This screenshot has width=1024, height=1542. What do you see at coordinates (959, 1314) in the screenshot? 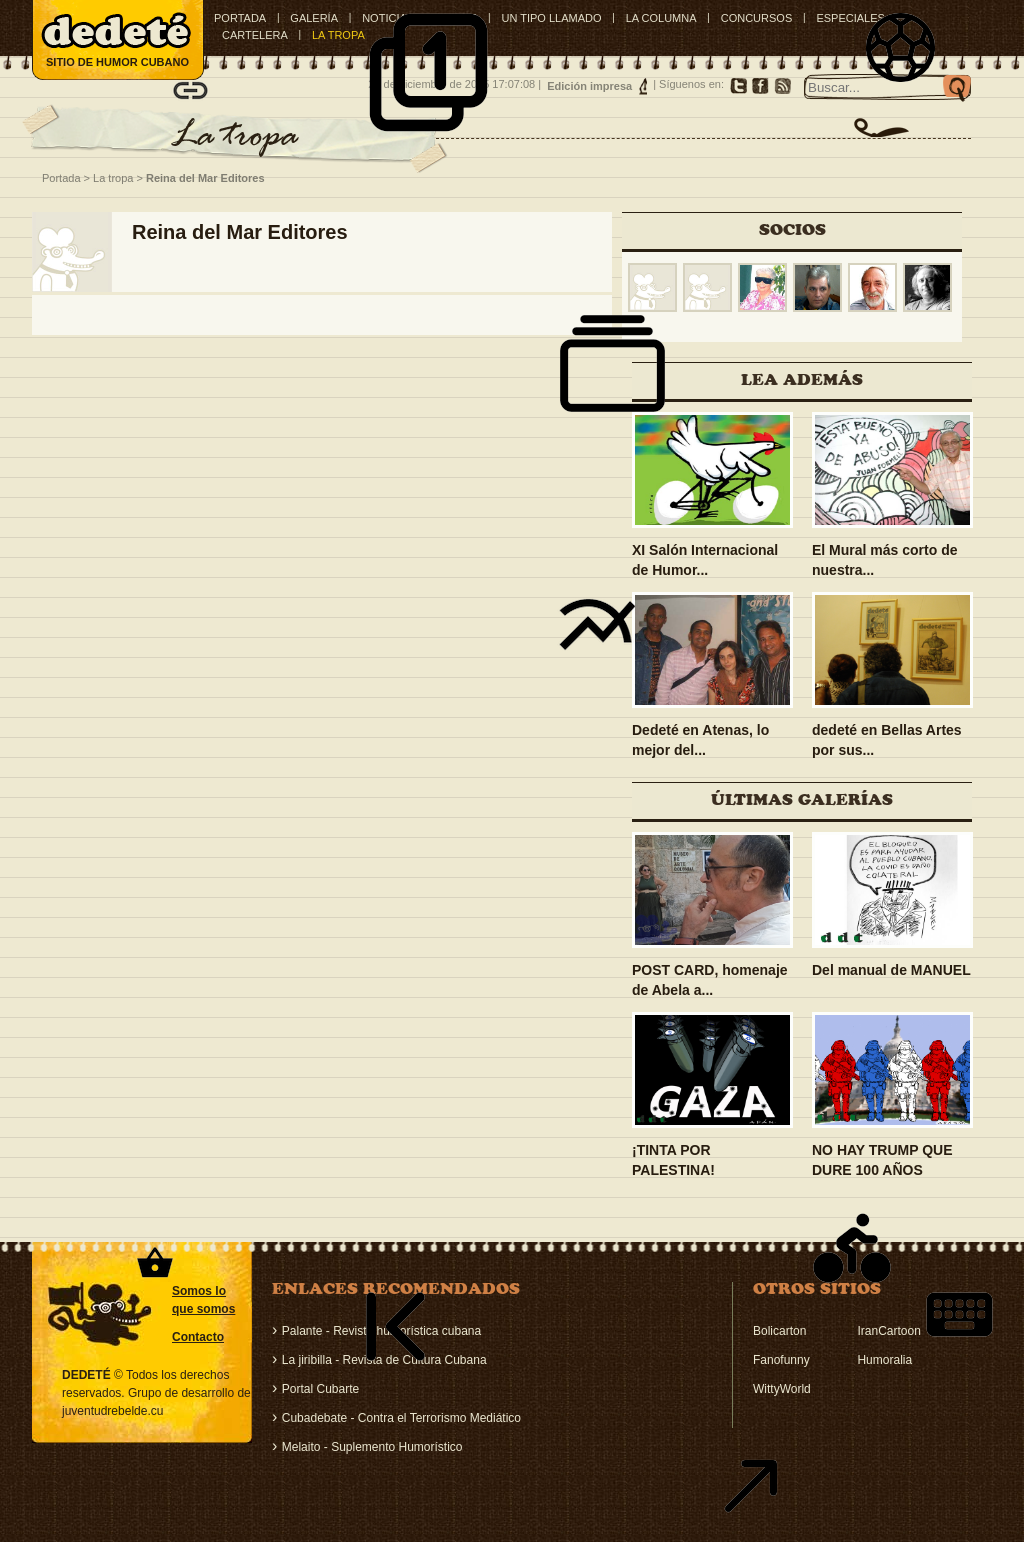
I see `open the on-screen keyboard` at bounding box center [959, 1314].